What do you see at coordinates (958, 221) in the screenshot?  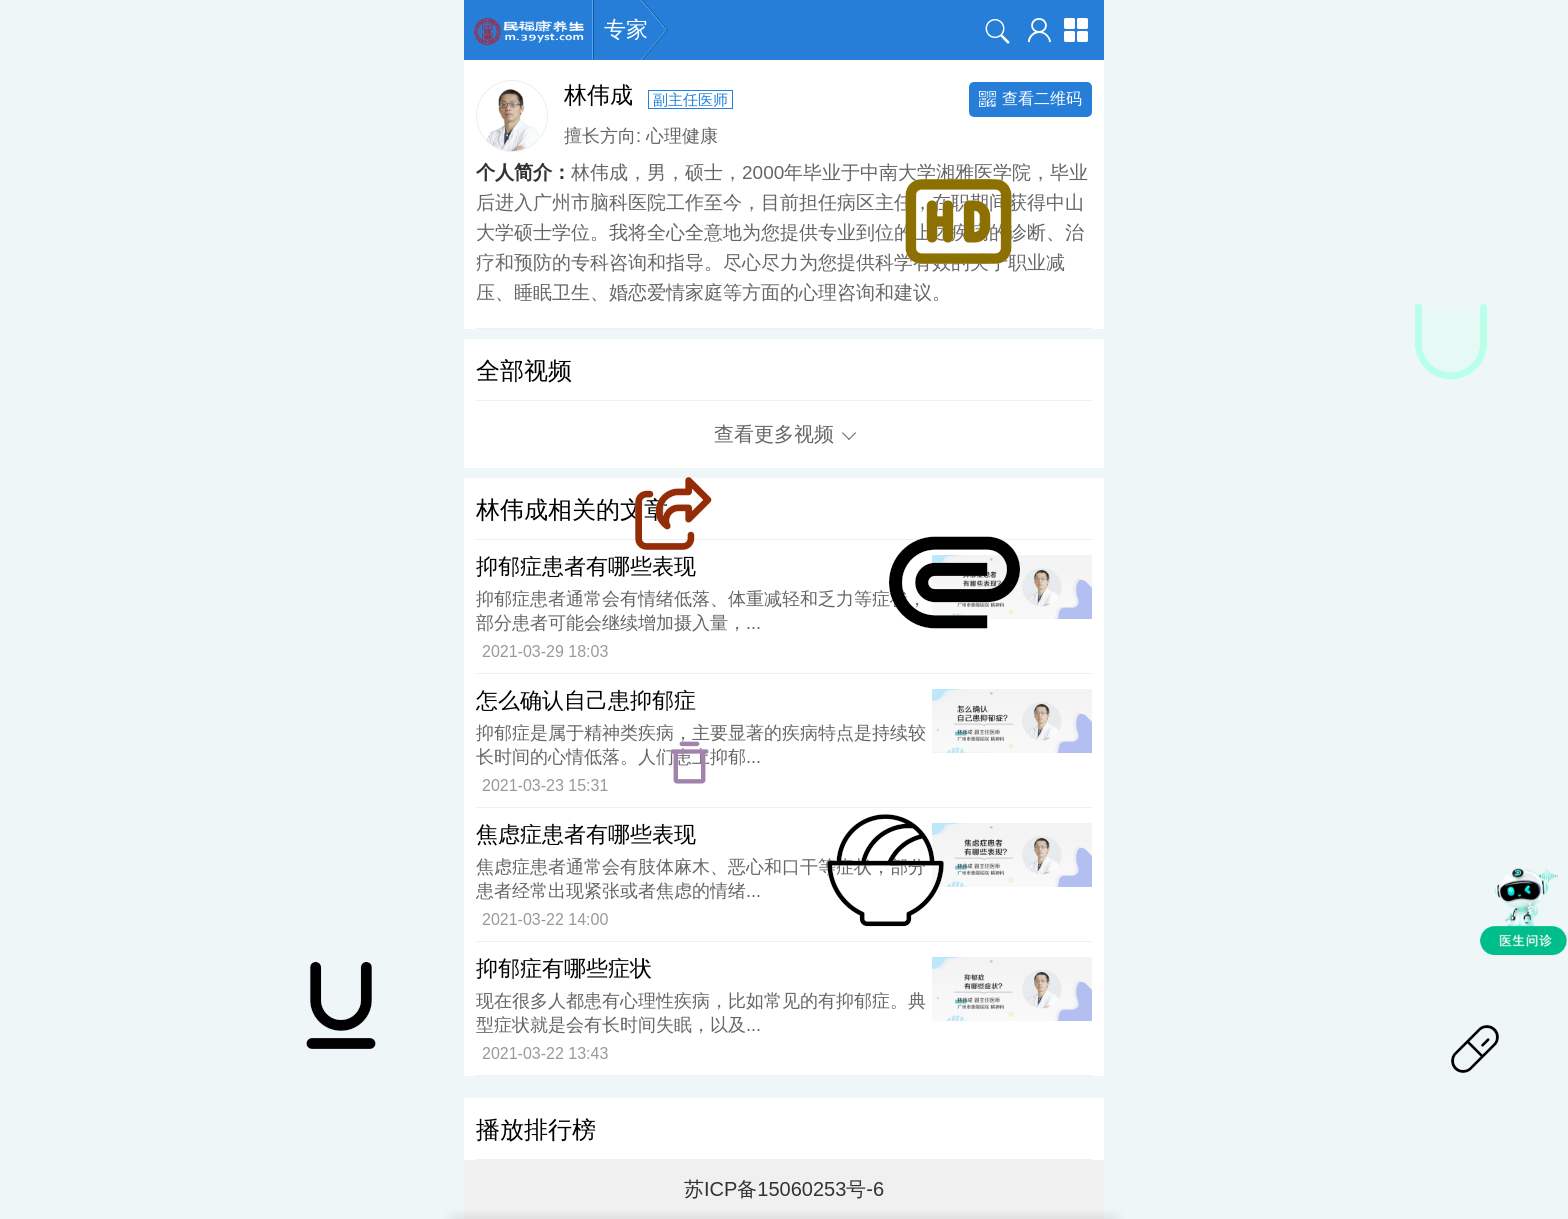 I see `indicates high definition video quality` at bounding box center [958, 221].